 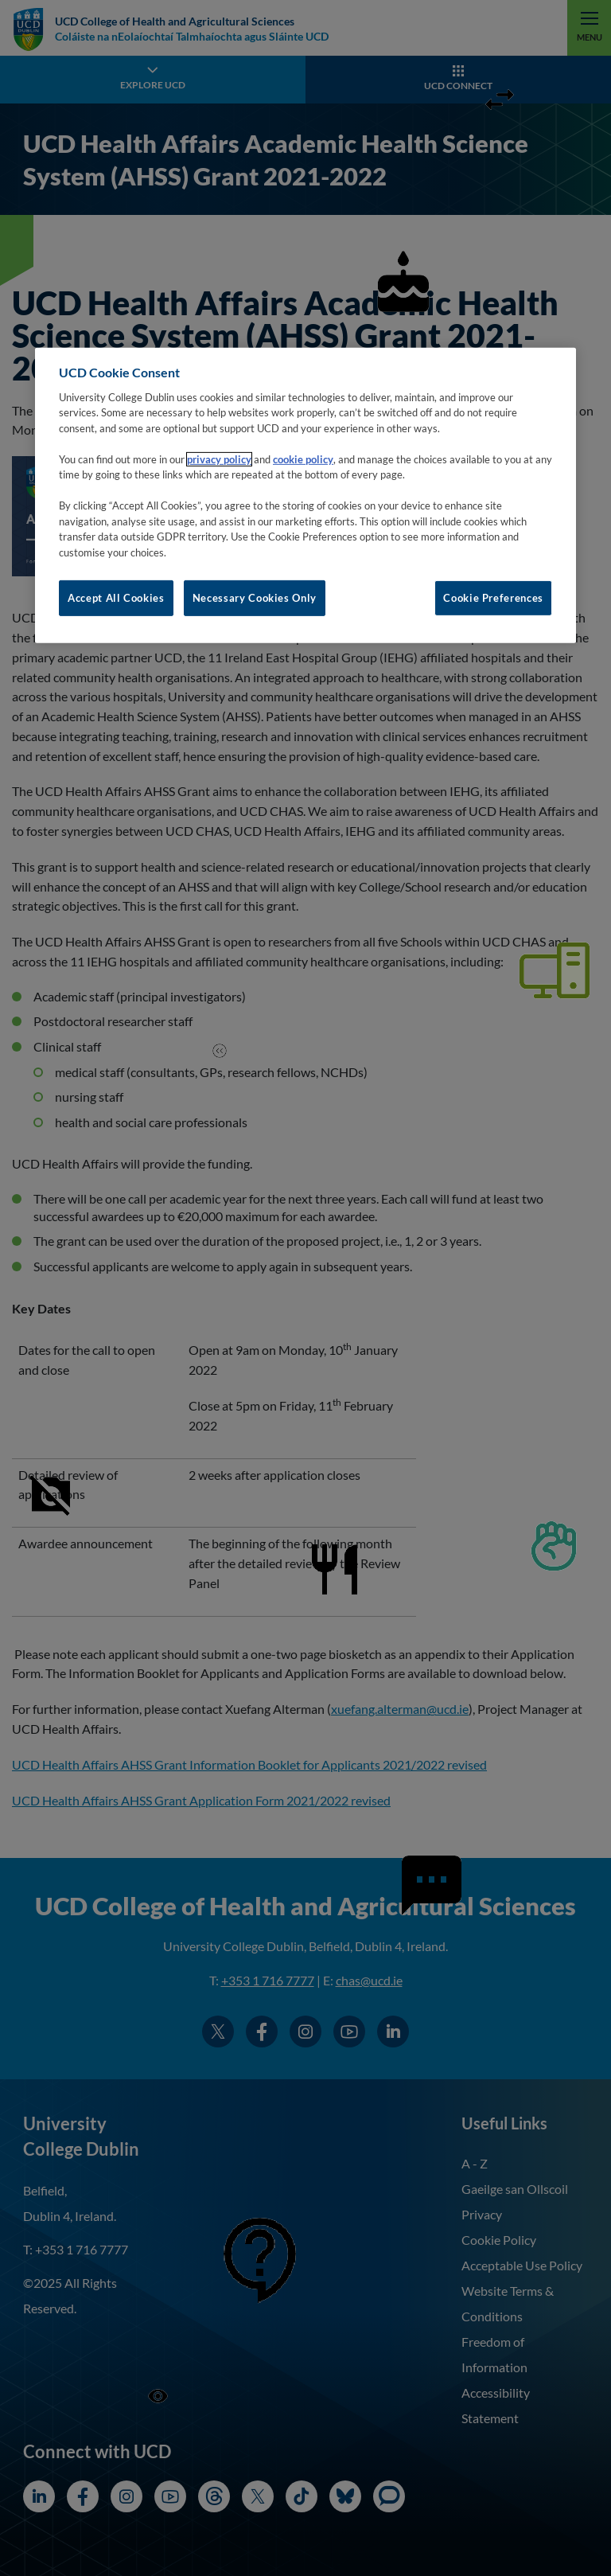 What do you see at coordinates (500, 100) in the screenshot?
I see `swap or exchange items` at bounding box center [500, 100].